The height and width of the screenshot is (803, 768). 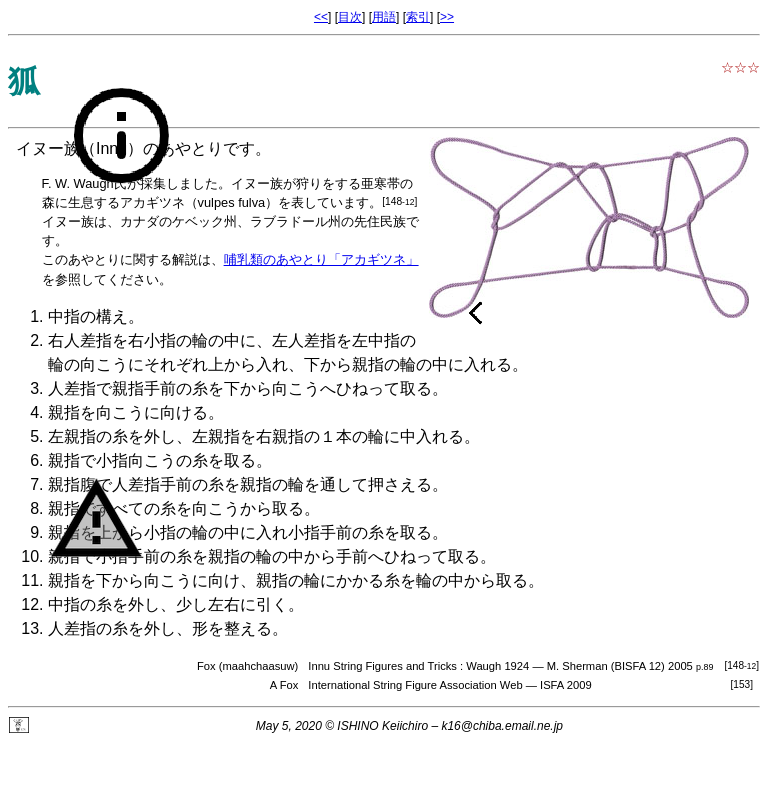 I want to click on go back to the previous screen, so click(x=476, y=313).